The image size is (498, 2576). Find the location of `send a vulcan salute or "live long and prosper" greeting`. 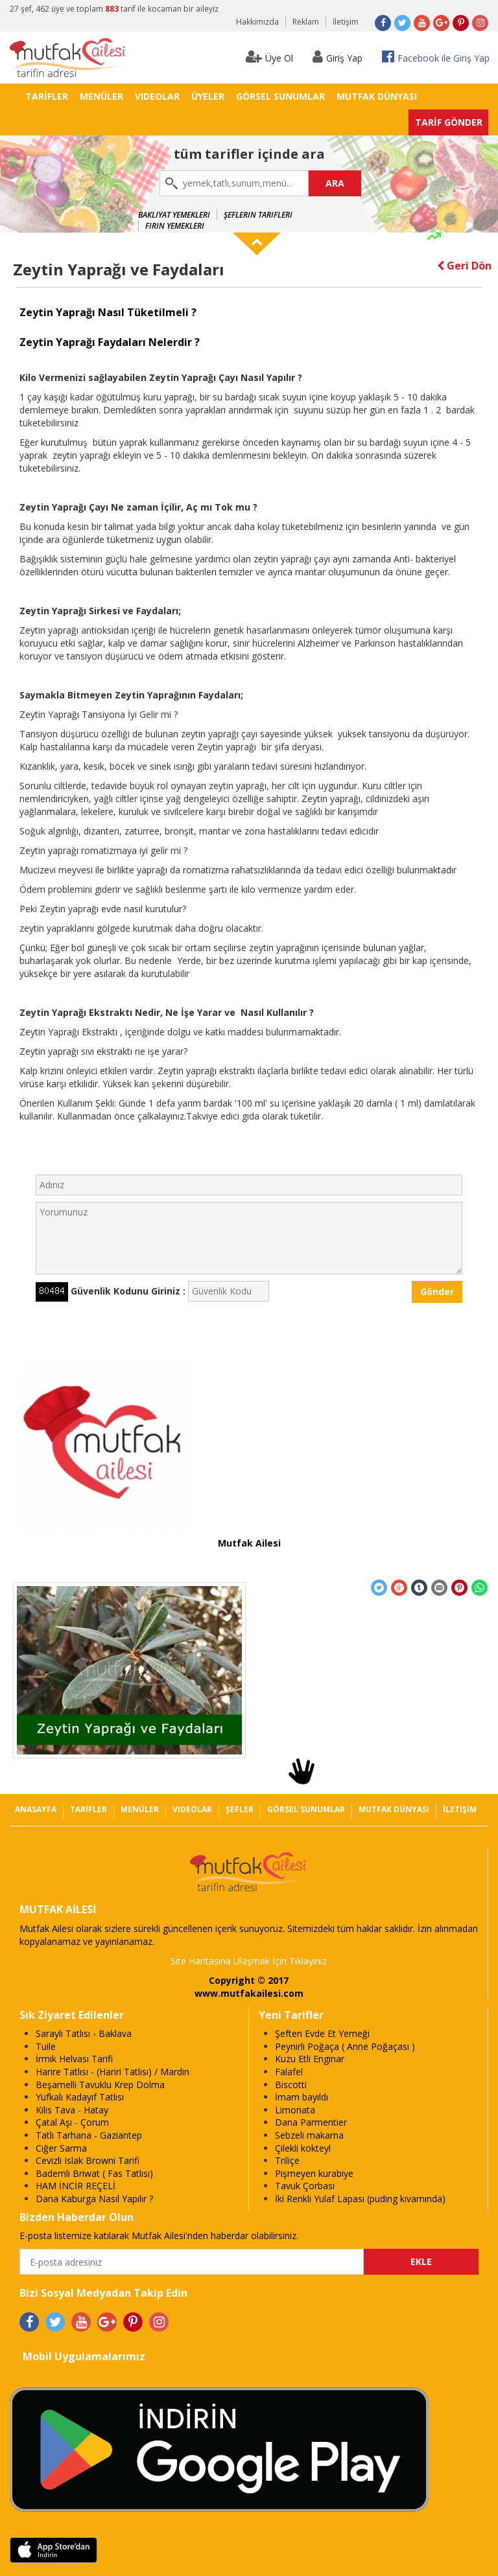

send a vulcan salute or "live long and prosper" greeting is located at coordinates (302, 1771).